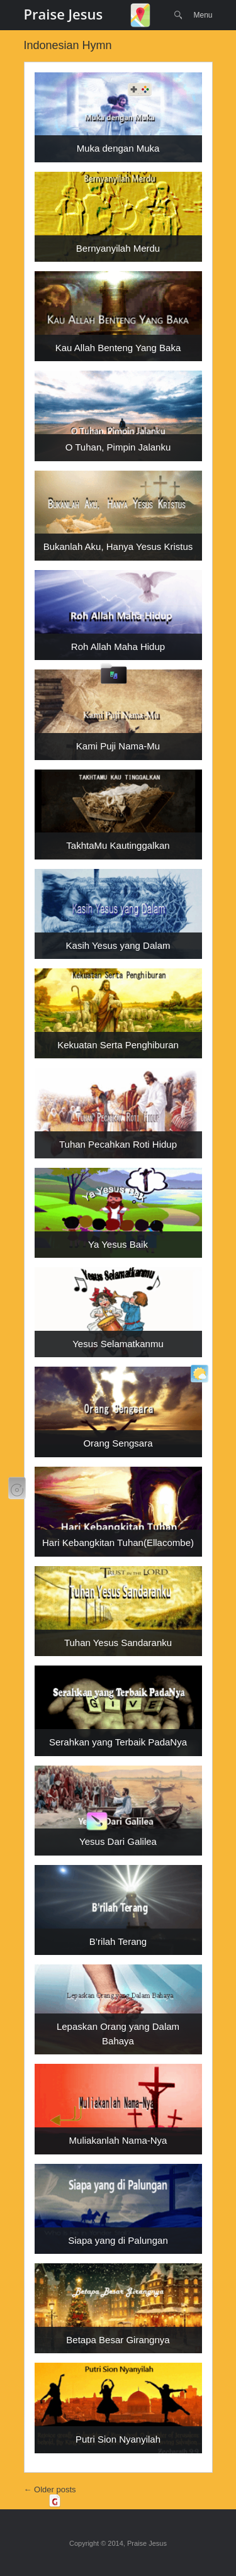 This screenshot has height=2576, width=236. I want to click on a gpx file containing gps route or track data, so click(140, 15).